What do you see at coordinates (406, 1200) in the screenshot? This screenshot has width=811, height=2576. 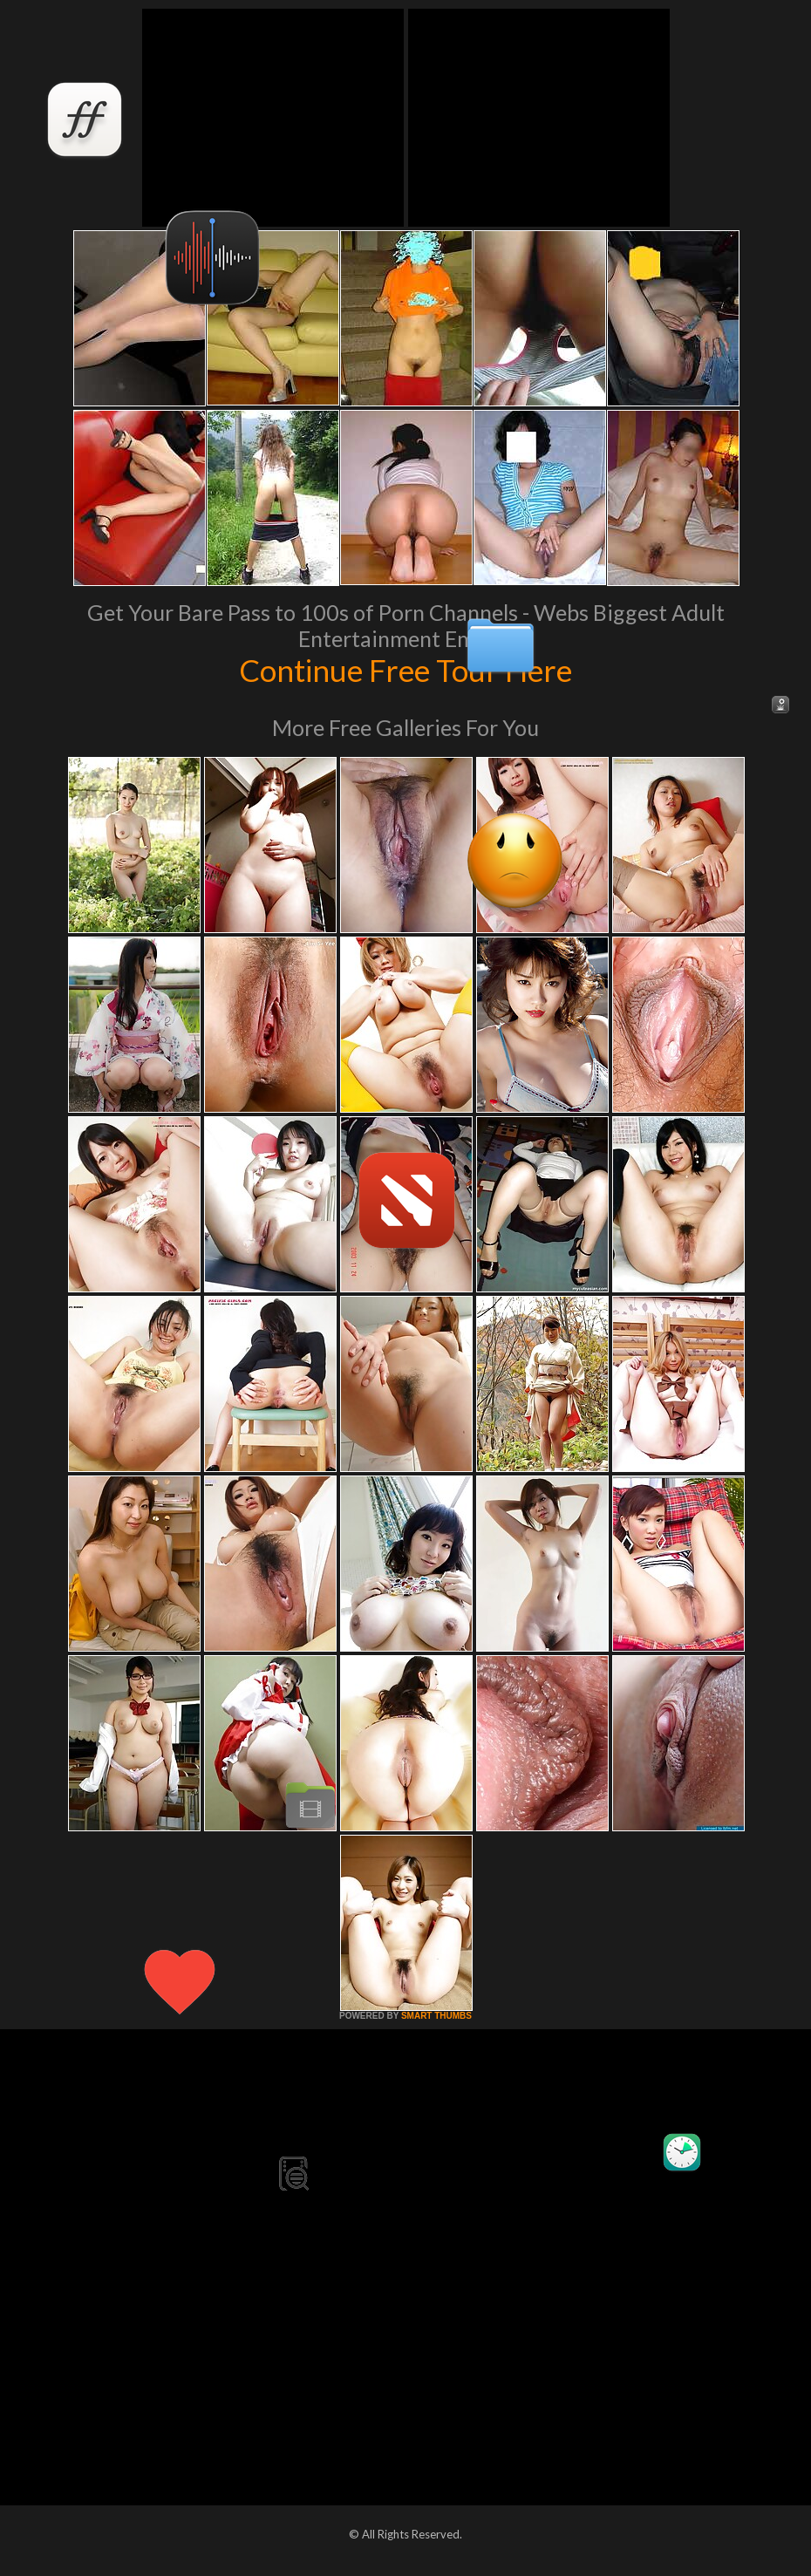 I see `launch Dota 2` at bounding box center [406, 1200].